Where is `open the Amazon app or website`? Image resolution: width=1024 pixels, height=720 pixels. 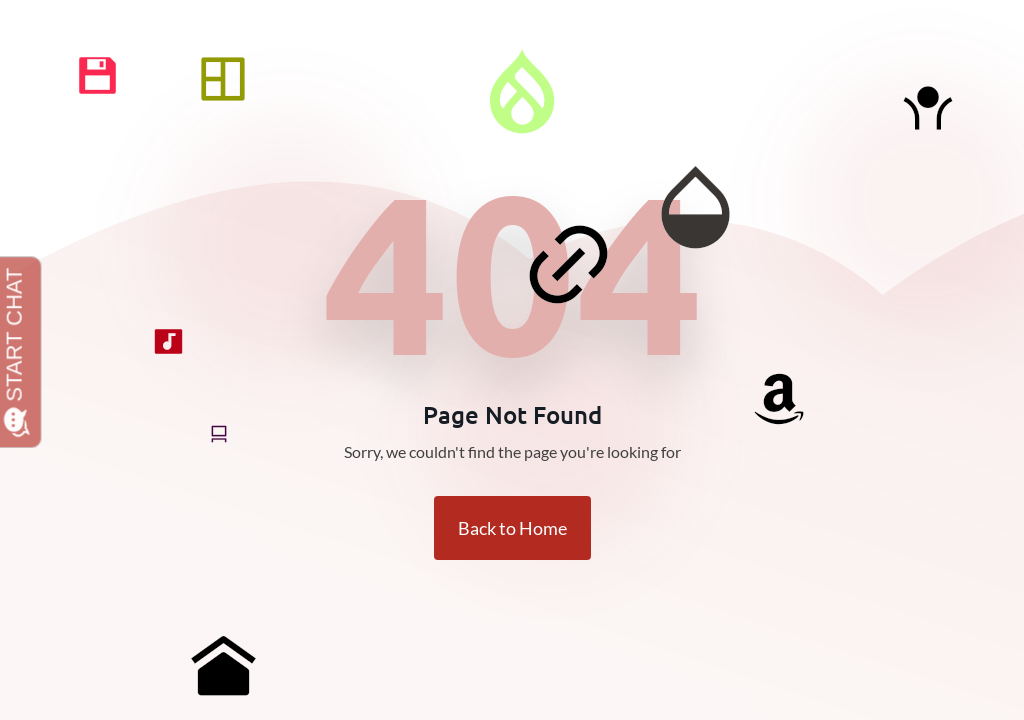
open the Amazon app or website is located at coordinates (779, 399).